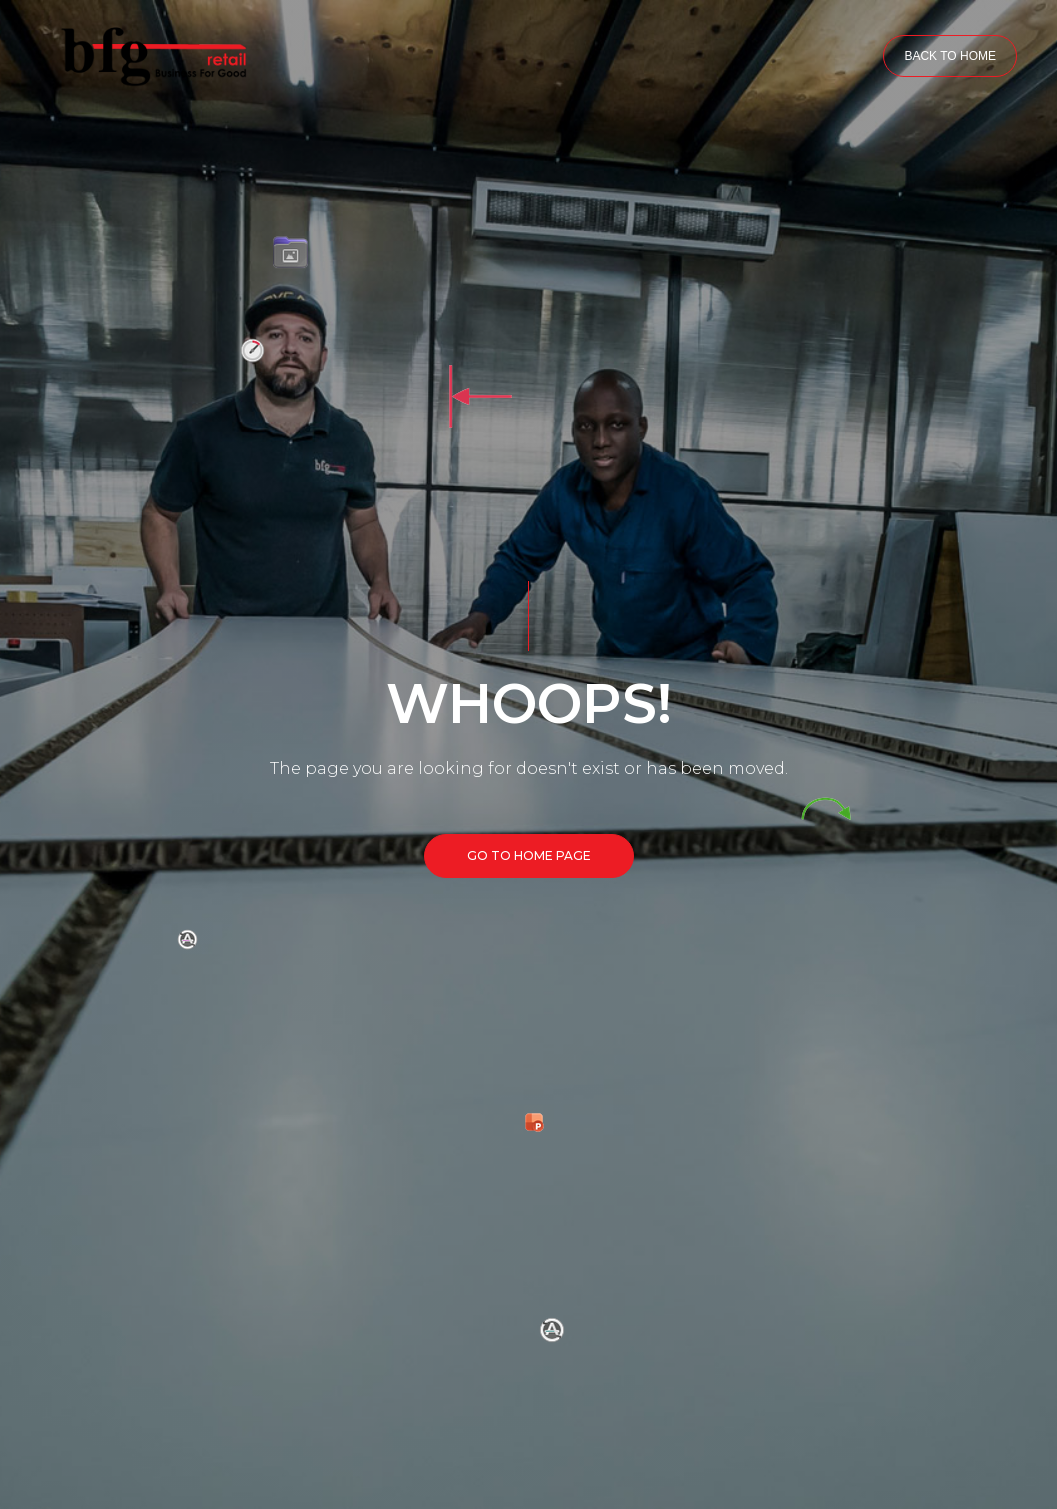 The image size is (1057, 1509). Describe the element at coordinates (187, 939) in the screenshot. I see `check for available software updates` at that location.